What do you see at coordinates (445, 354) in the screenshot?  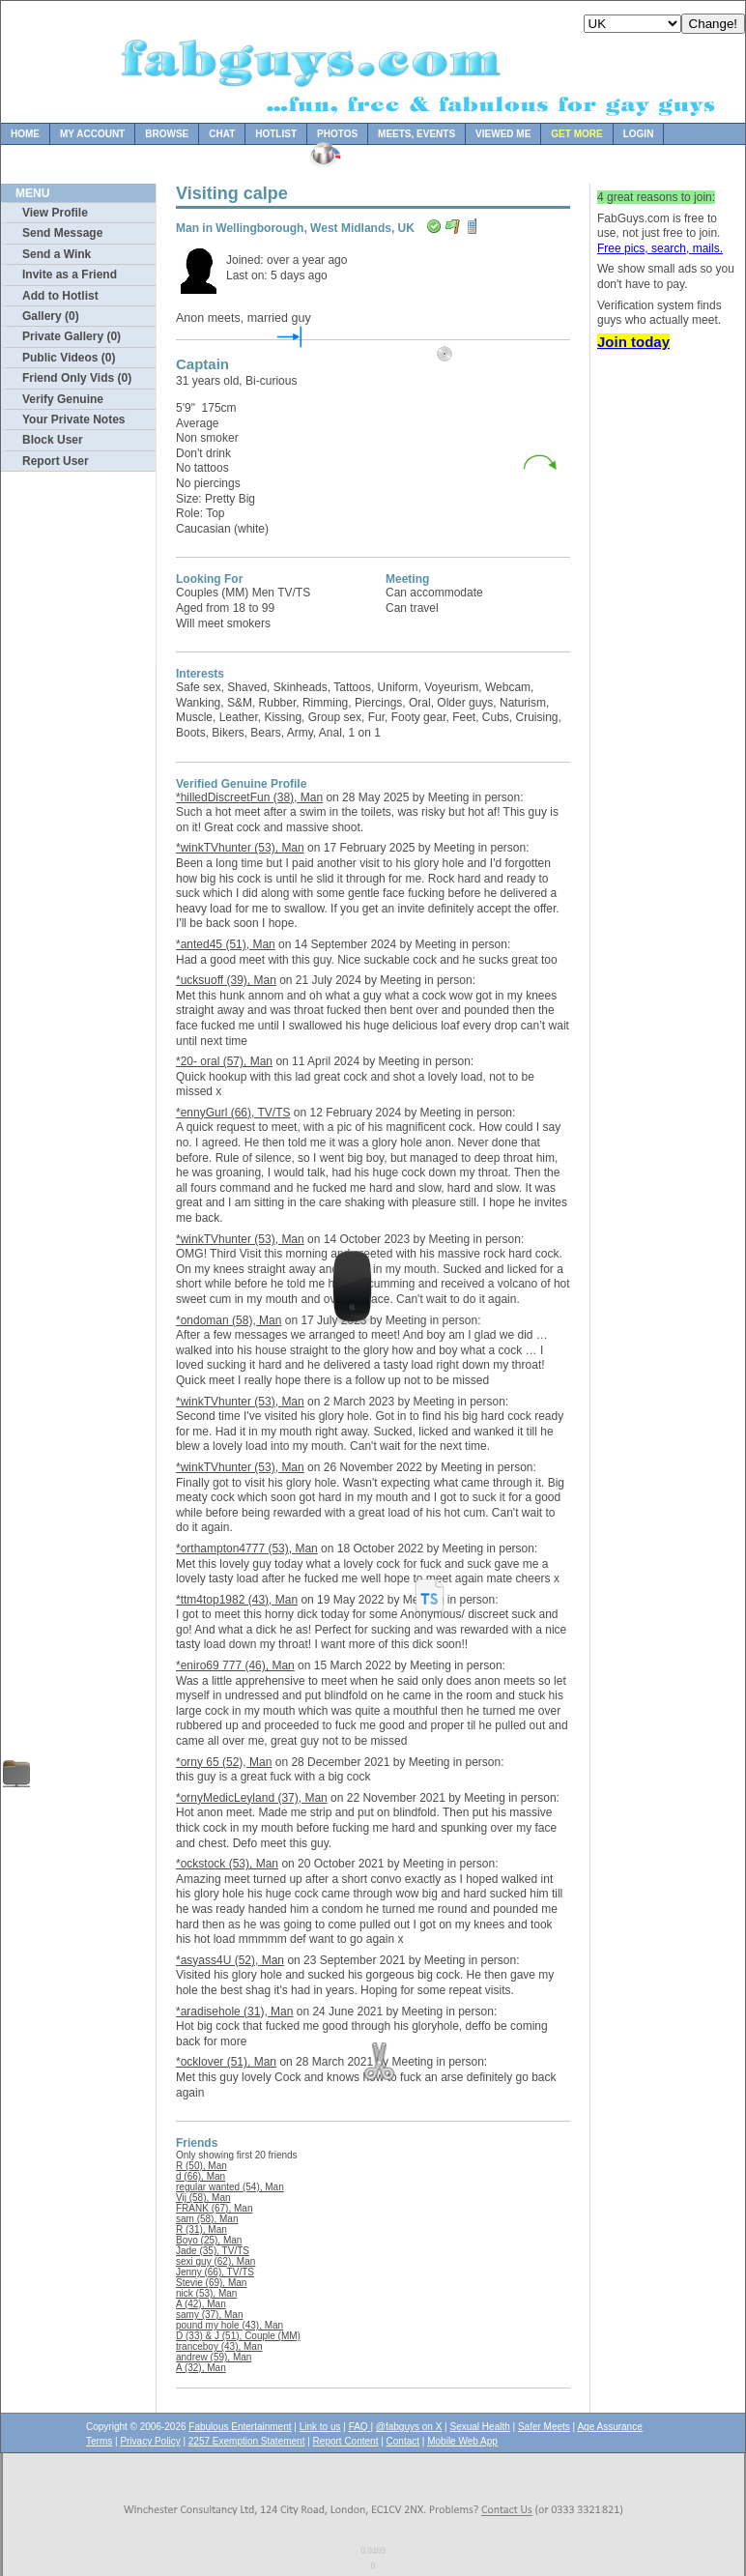 I see `indicates a CD-R or recordable disc drive` at bounding box center [445, 354].